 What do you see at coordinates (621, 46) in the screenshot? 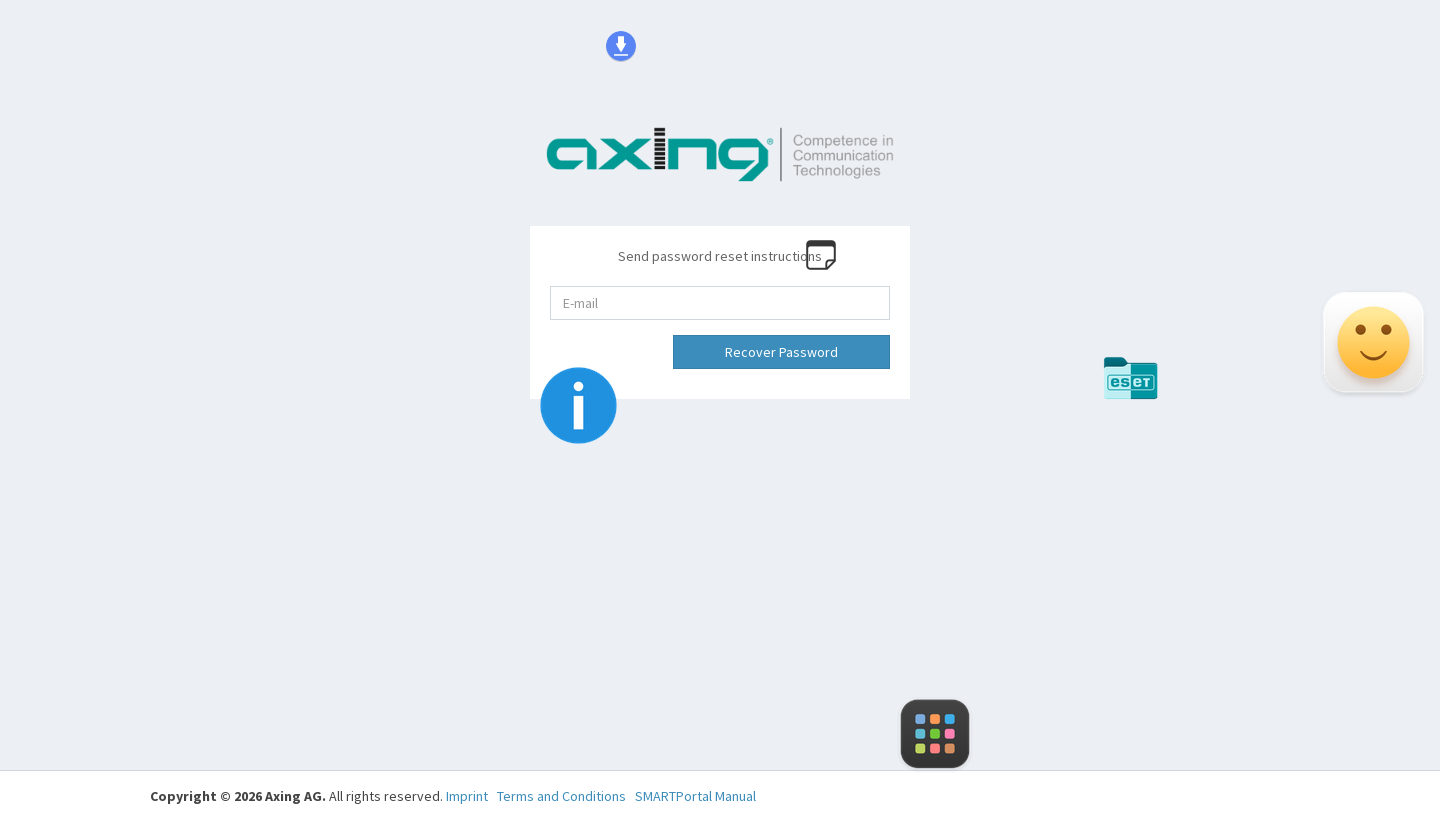
I see `access your downloads folder` at bounding box center [621, 46].